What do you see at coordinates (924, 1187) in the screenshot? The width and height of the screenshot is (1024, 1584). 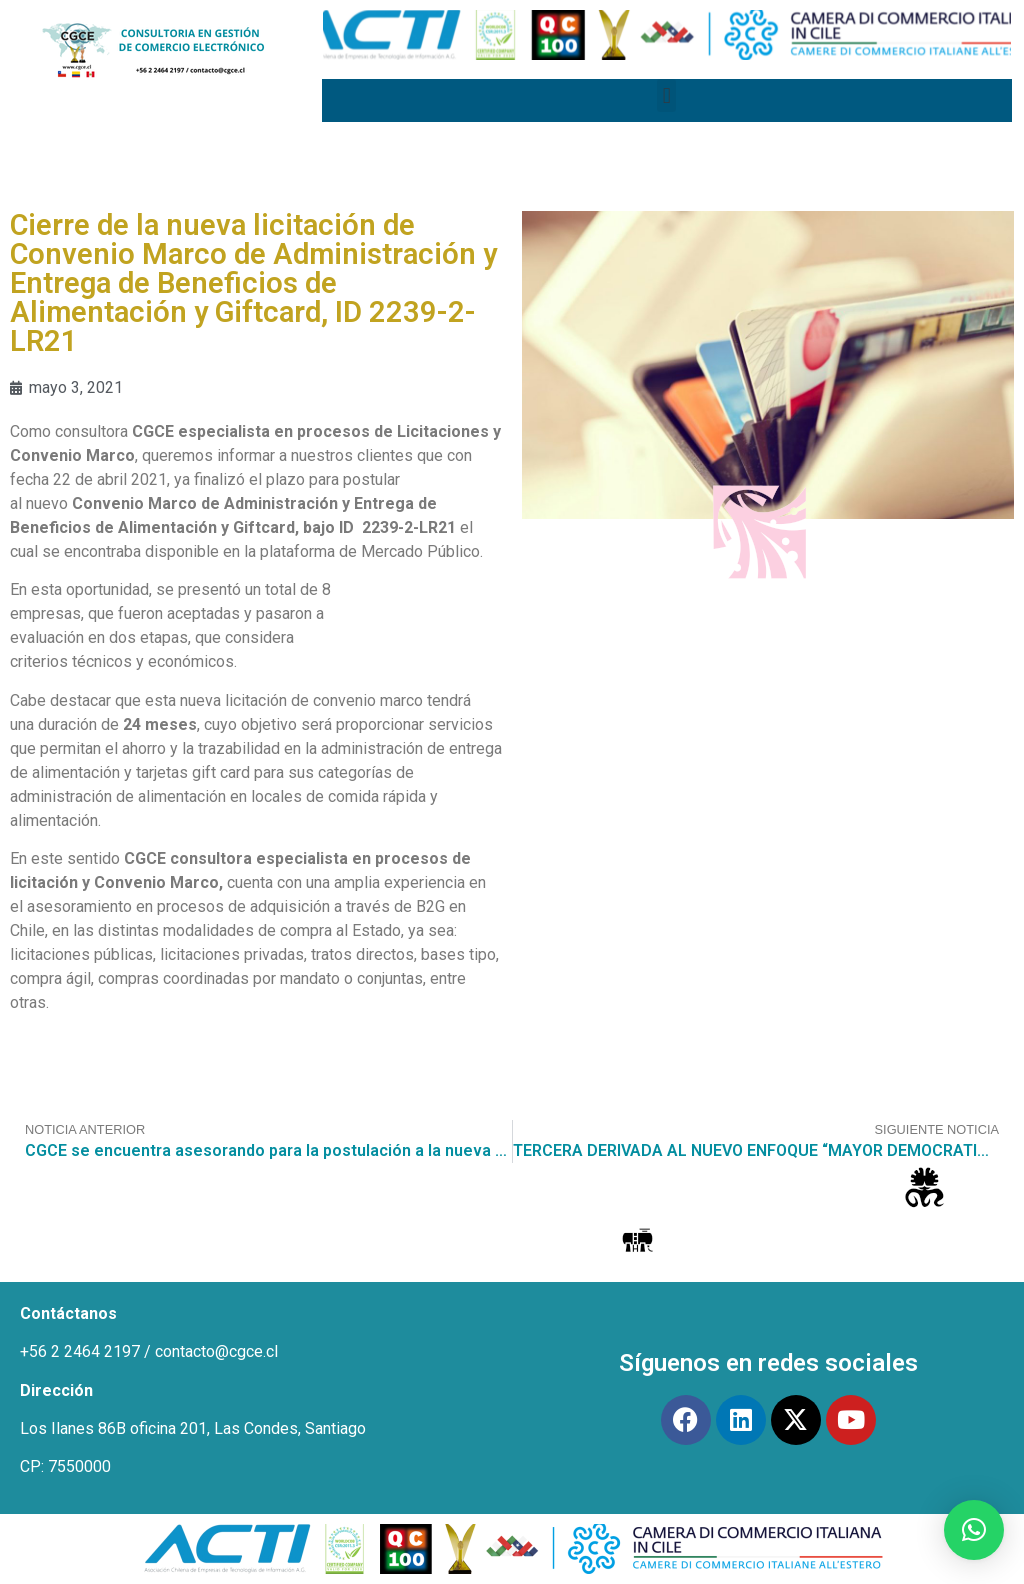 I see `indicates mind control or psychic abilities` at bounding box center [924, 1187].